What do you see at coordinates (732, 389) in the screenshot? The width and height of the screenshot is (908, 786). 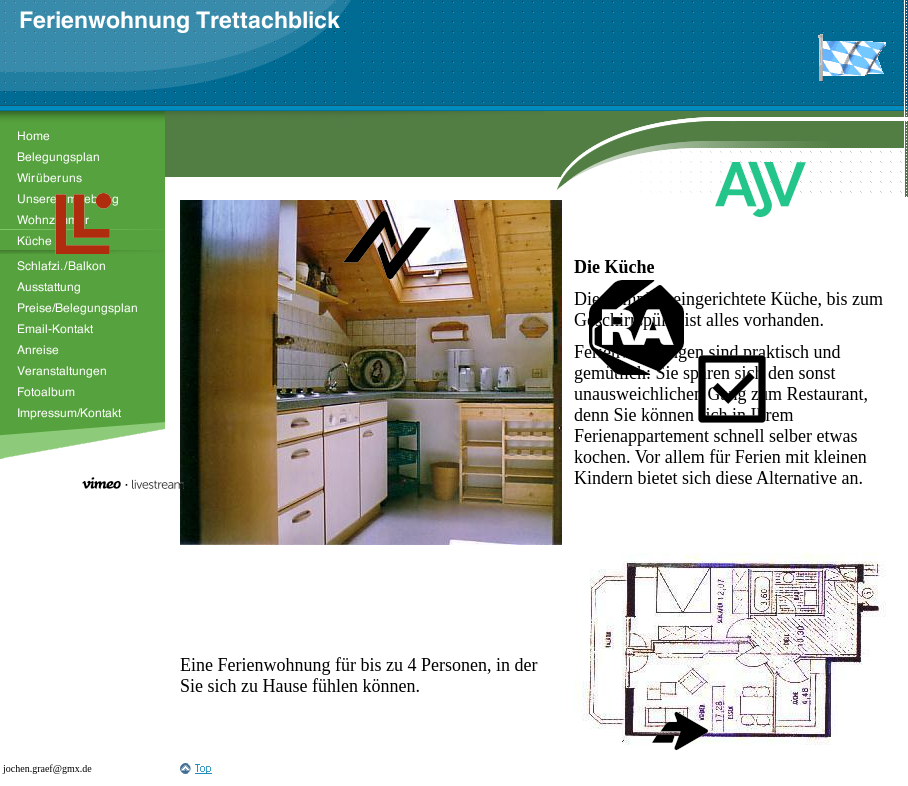 I see `a selected or completed checkbox` at bounding box center [732, 389].